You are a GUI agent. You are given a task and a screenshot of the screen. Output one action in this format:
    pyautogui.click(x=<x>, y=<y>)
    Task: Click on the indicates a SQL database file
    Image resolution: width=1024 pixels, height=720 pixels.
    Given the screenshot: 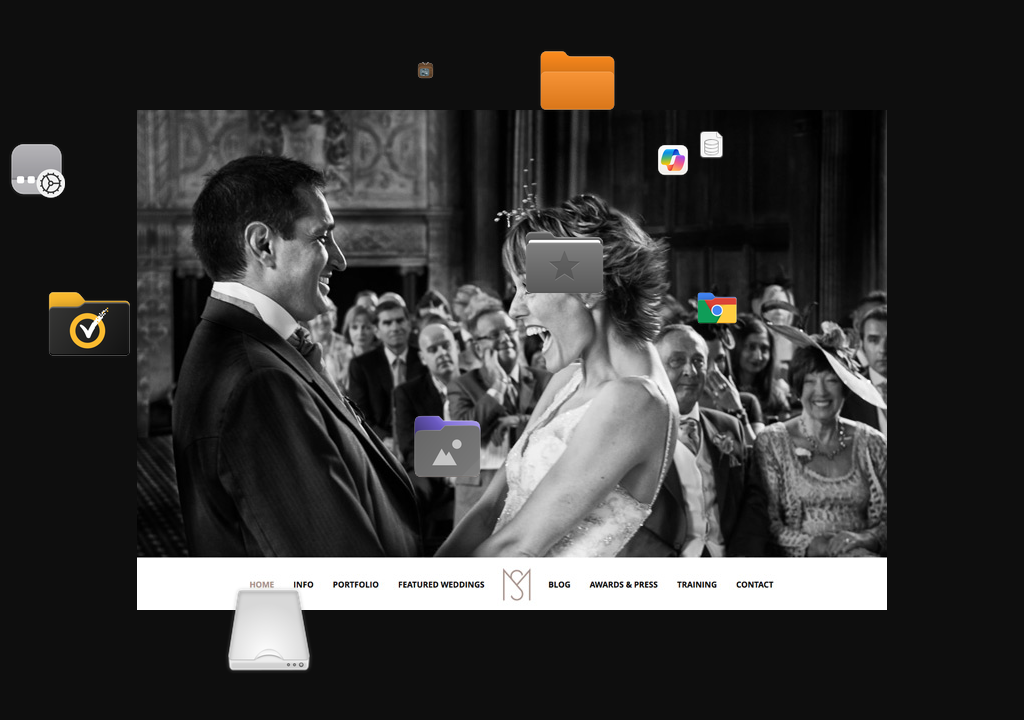 What is the action you would take?
    pyautogui.click(x=711, y=144)
    